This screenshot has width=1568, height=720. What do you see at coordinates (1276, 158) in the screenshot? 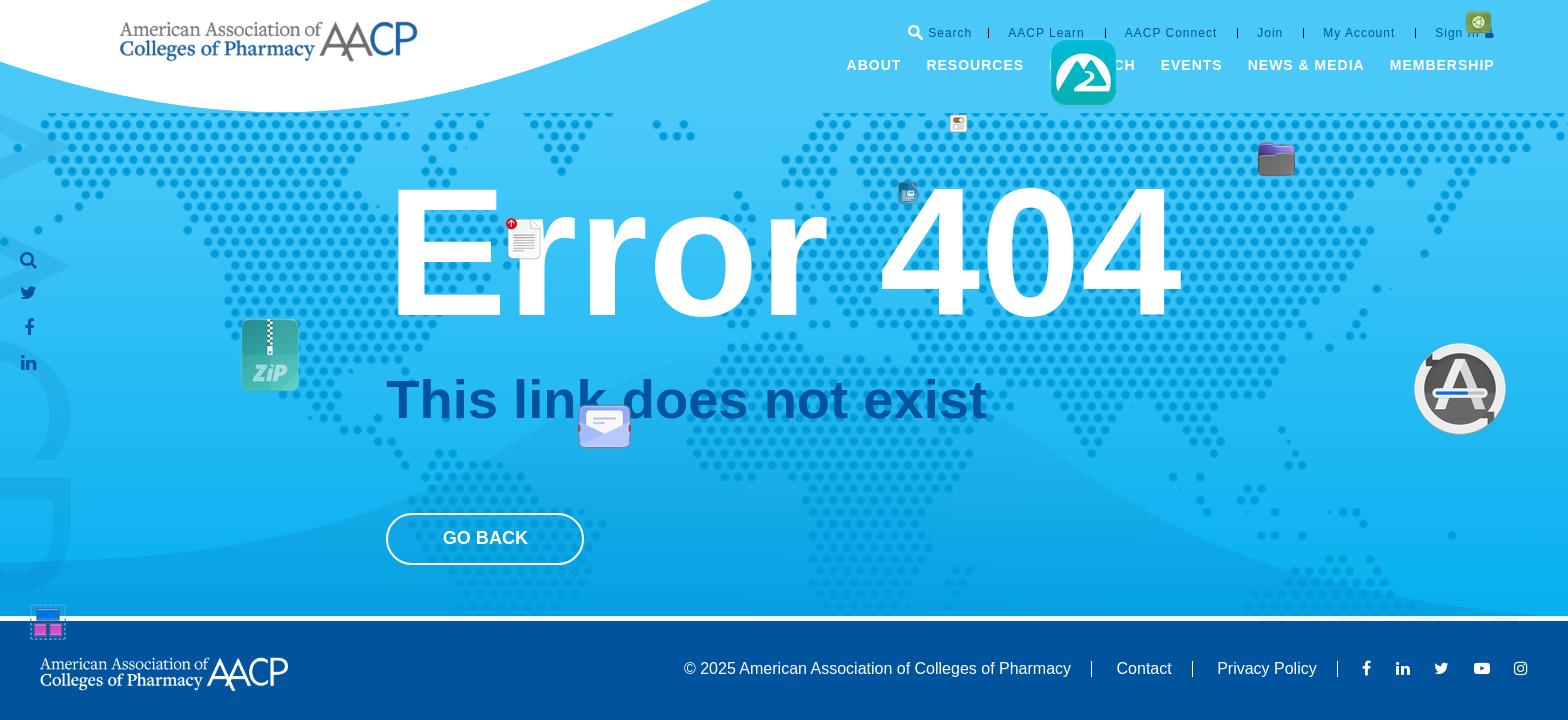
I see `drop files here to add to folder` at bounding box center [1276, 158].